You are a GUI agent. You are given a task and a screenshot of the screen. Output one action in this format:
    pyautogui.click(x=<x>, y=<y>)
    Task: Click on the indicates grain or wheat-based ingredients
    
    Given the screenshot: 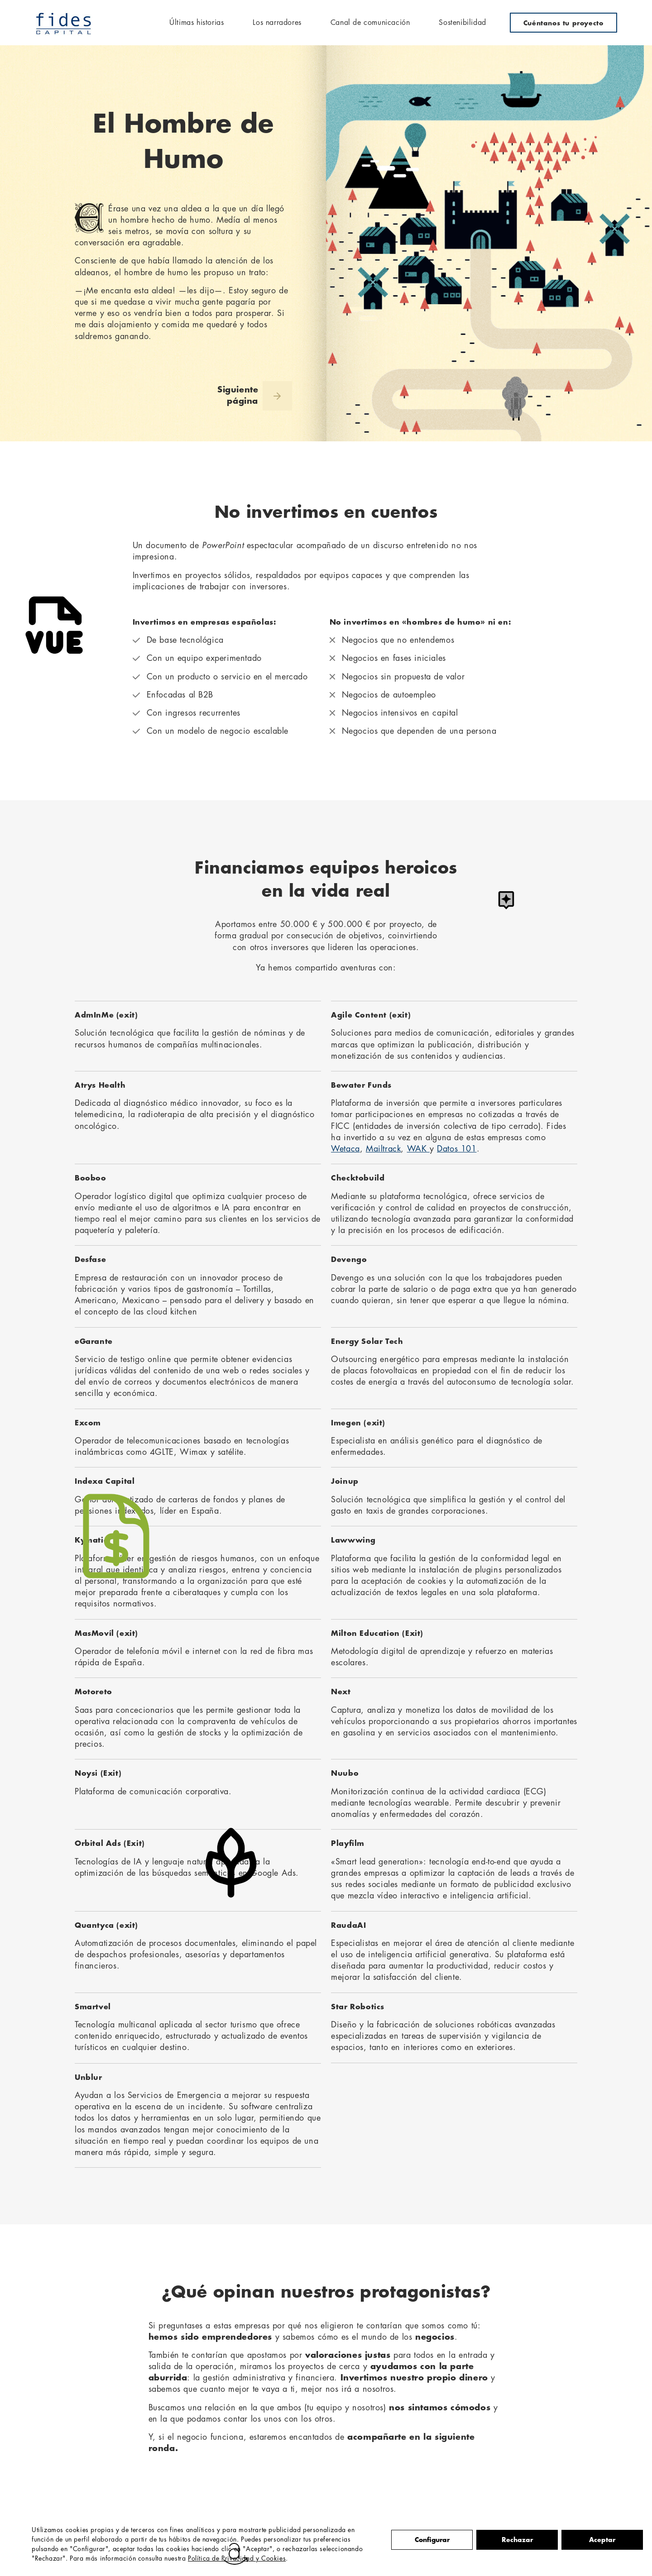 What is the action you would take?
    pyautogui.click(x=231, y=1863)
    